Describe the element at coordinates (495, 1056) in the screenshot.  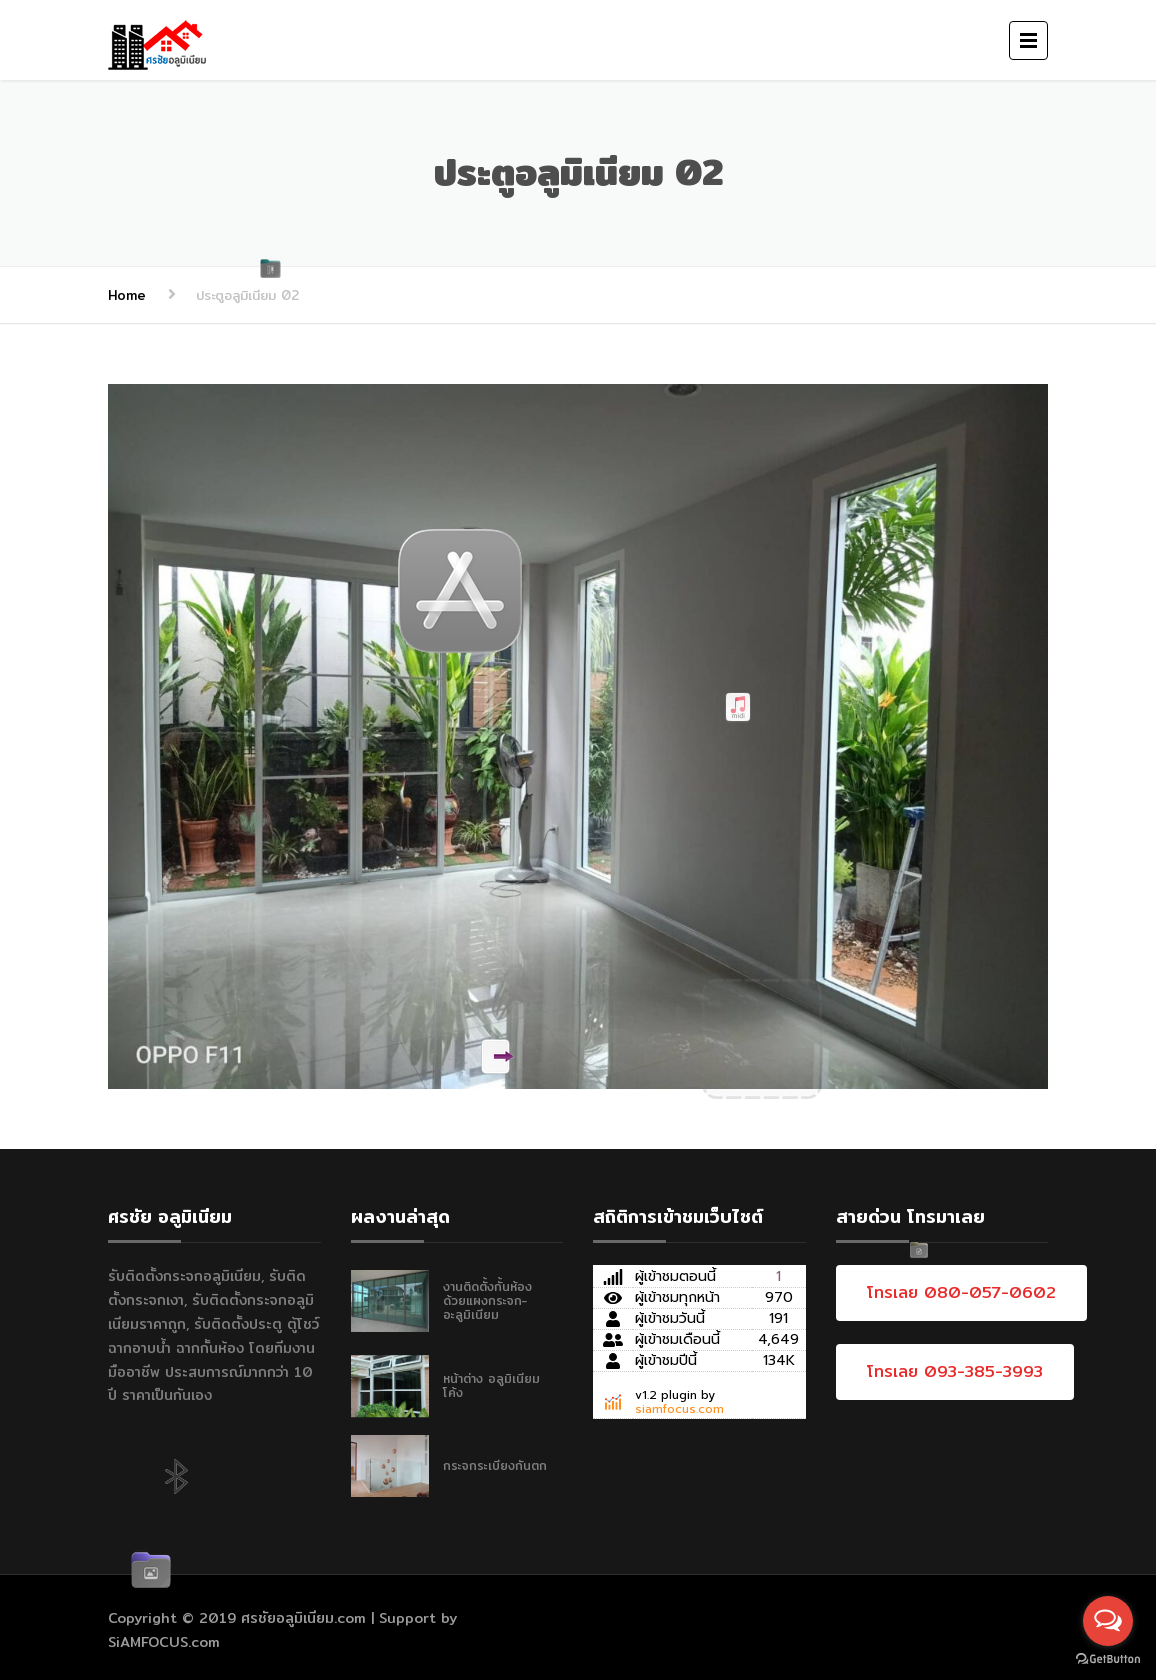
I see `export document to another location or format` at that location.